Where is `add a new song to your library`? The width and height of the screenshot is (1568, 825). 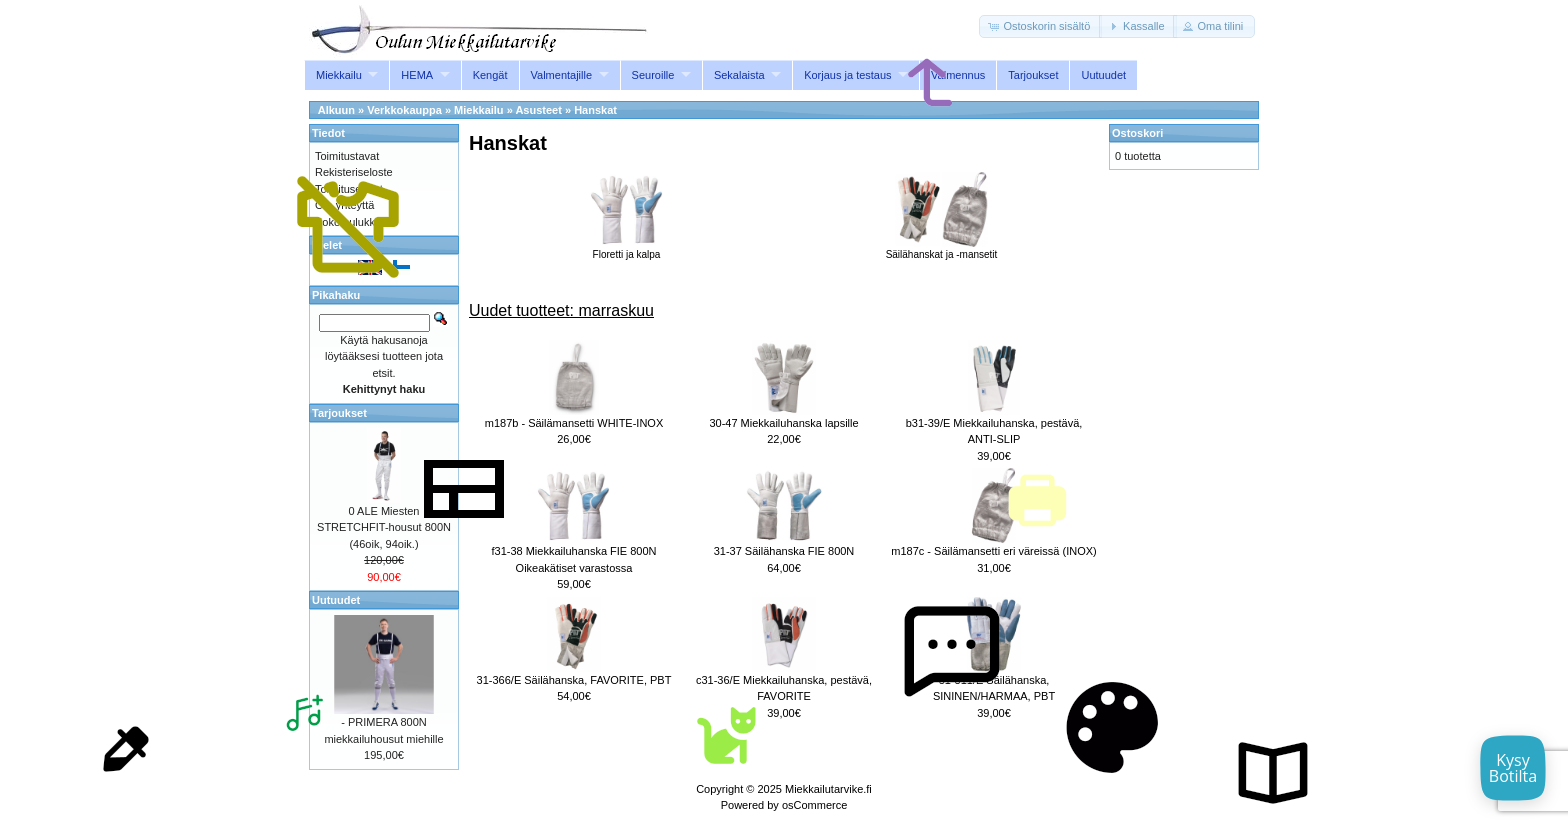
add a new song to your library is located at coordinates (305, 713).